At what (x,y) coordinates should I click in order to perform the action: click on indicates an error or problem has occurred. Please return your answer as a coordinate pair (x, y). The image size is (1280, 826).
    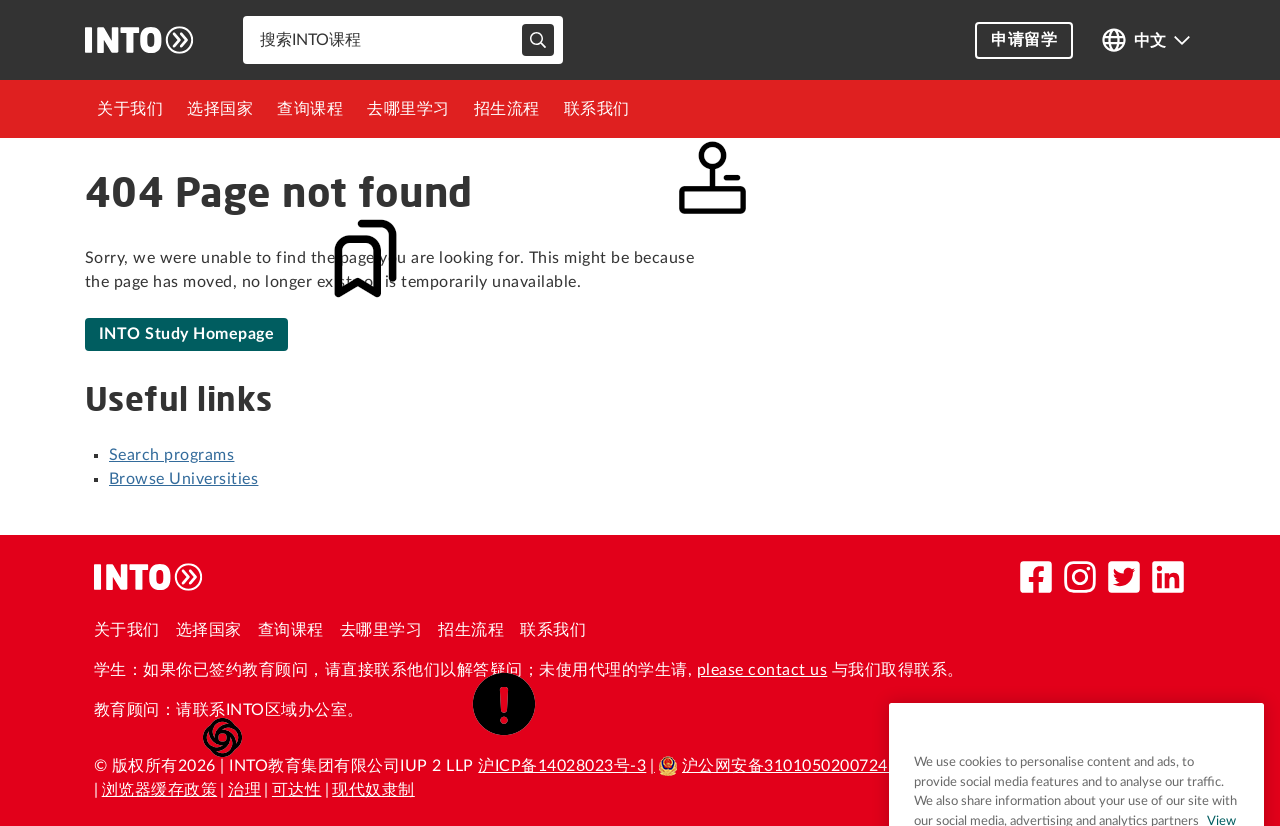
    Looking at the image, I should click on (504, 704).